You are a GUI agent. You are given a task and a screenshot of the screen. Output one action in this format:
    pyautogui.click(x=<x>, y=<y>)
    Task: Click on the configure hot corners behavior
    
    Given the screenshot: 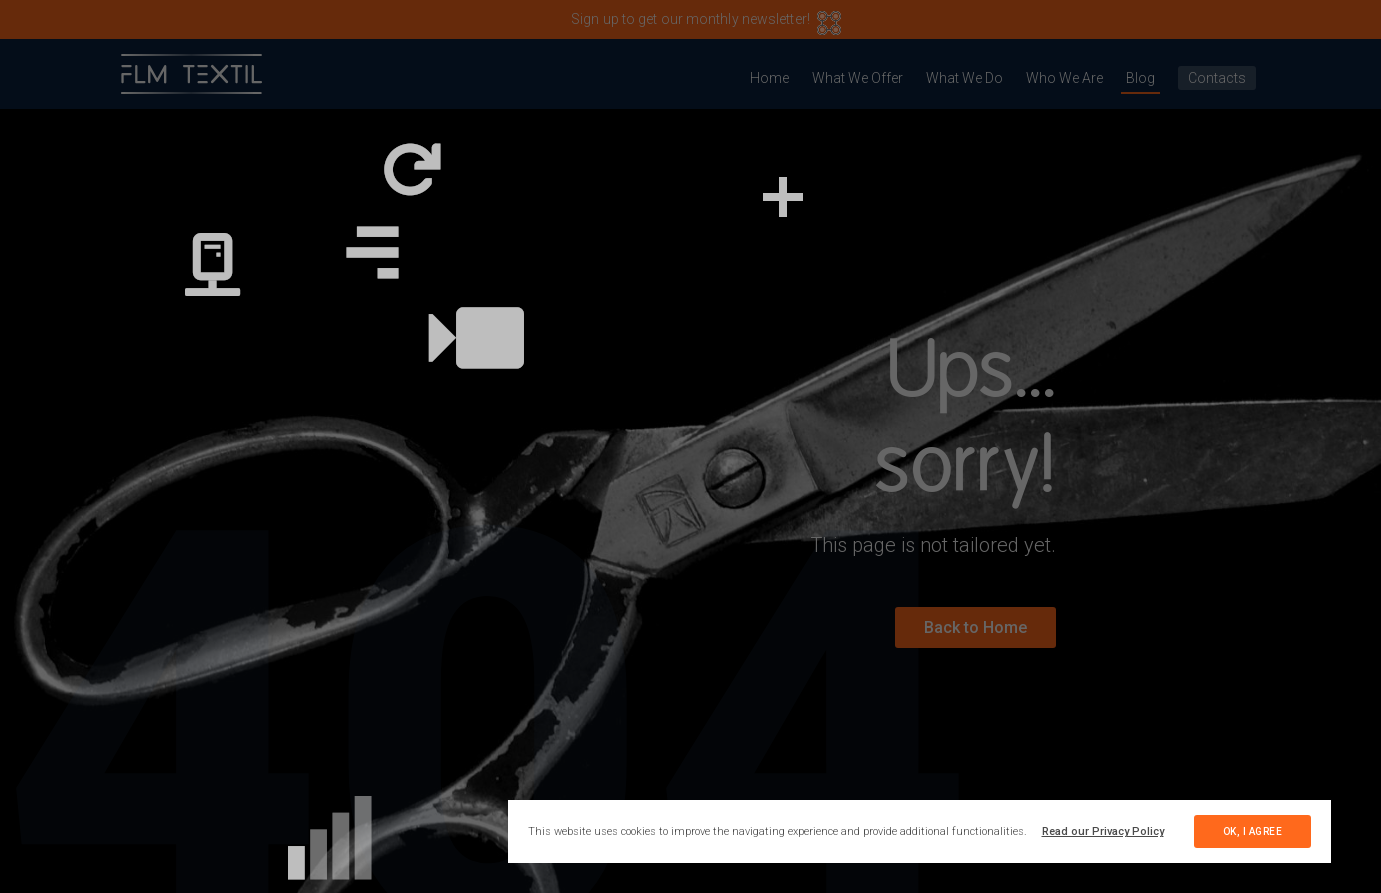 What is the action you would take?
    pyautogui.click(x=829, y=23)
    